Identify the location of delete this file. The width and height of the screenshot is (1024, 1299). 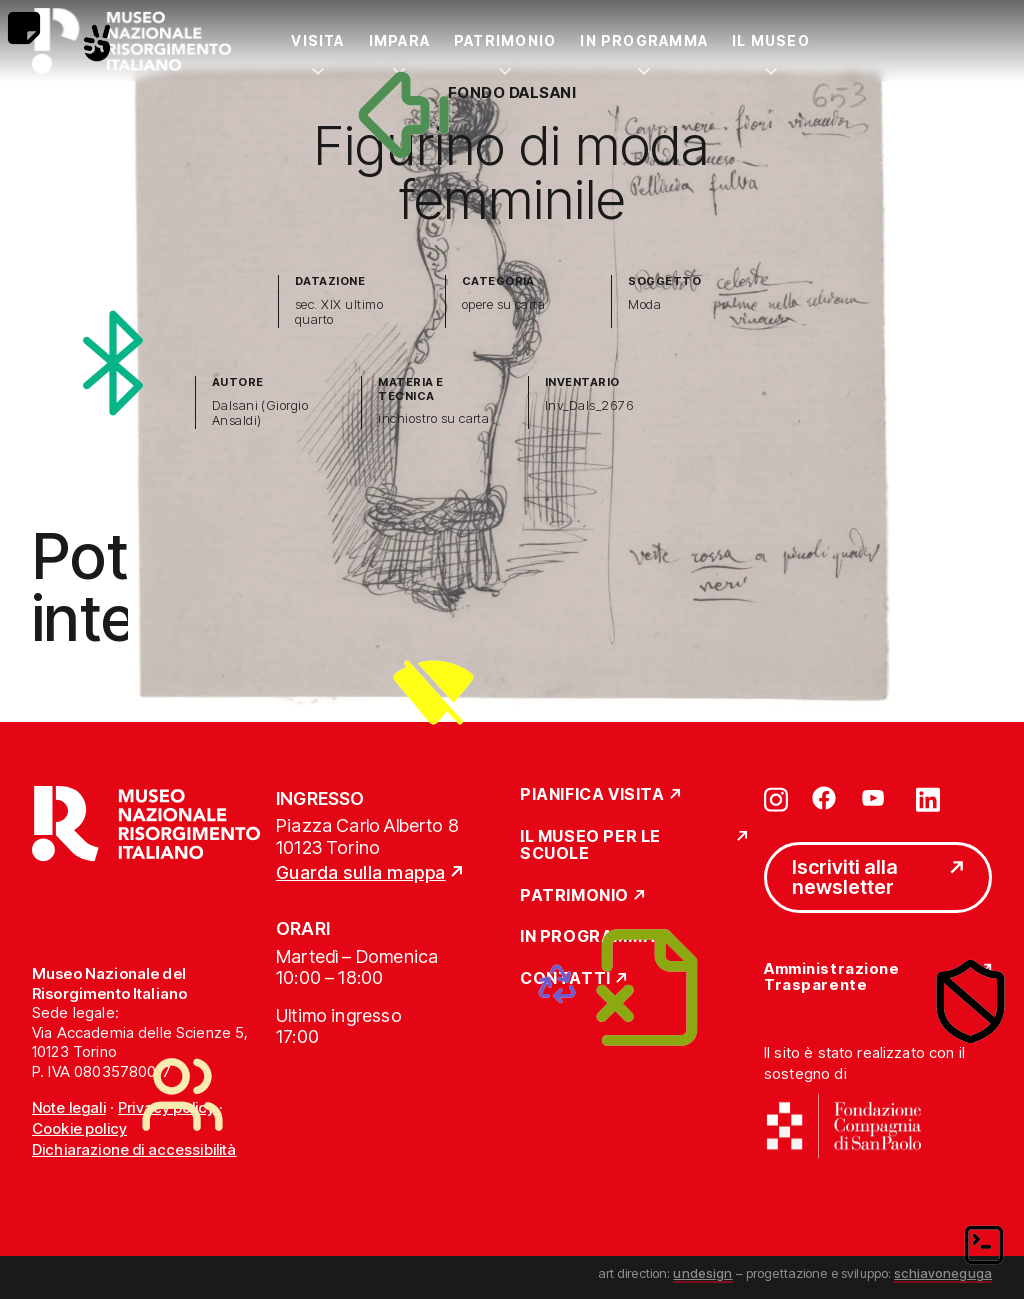
(649, 987).